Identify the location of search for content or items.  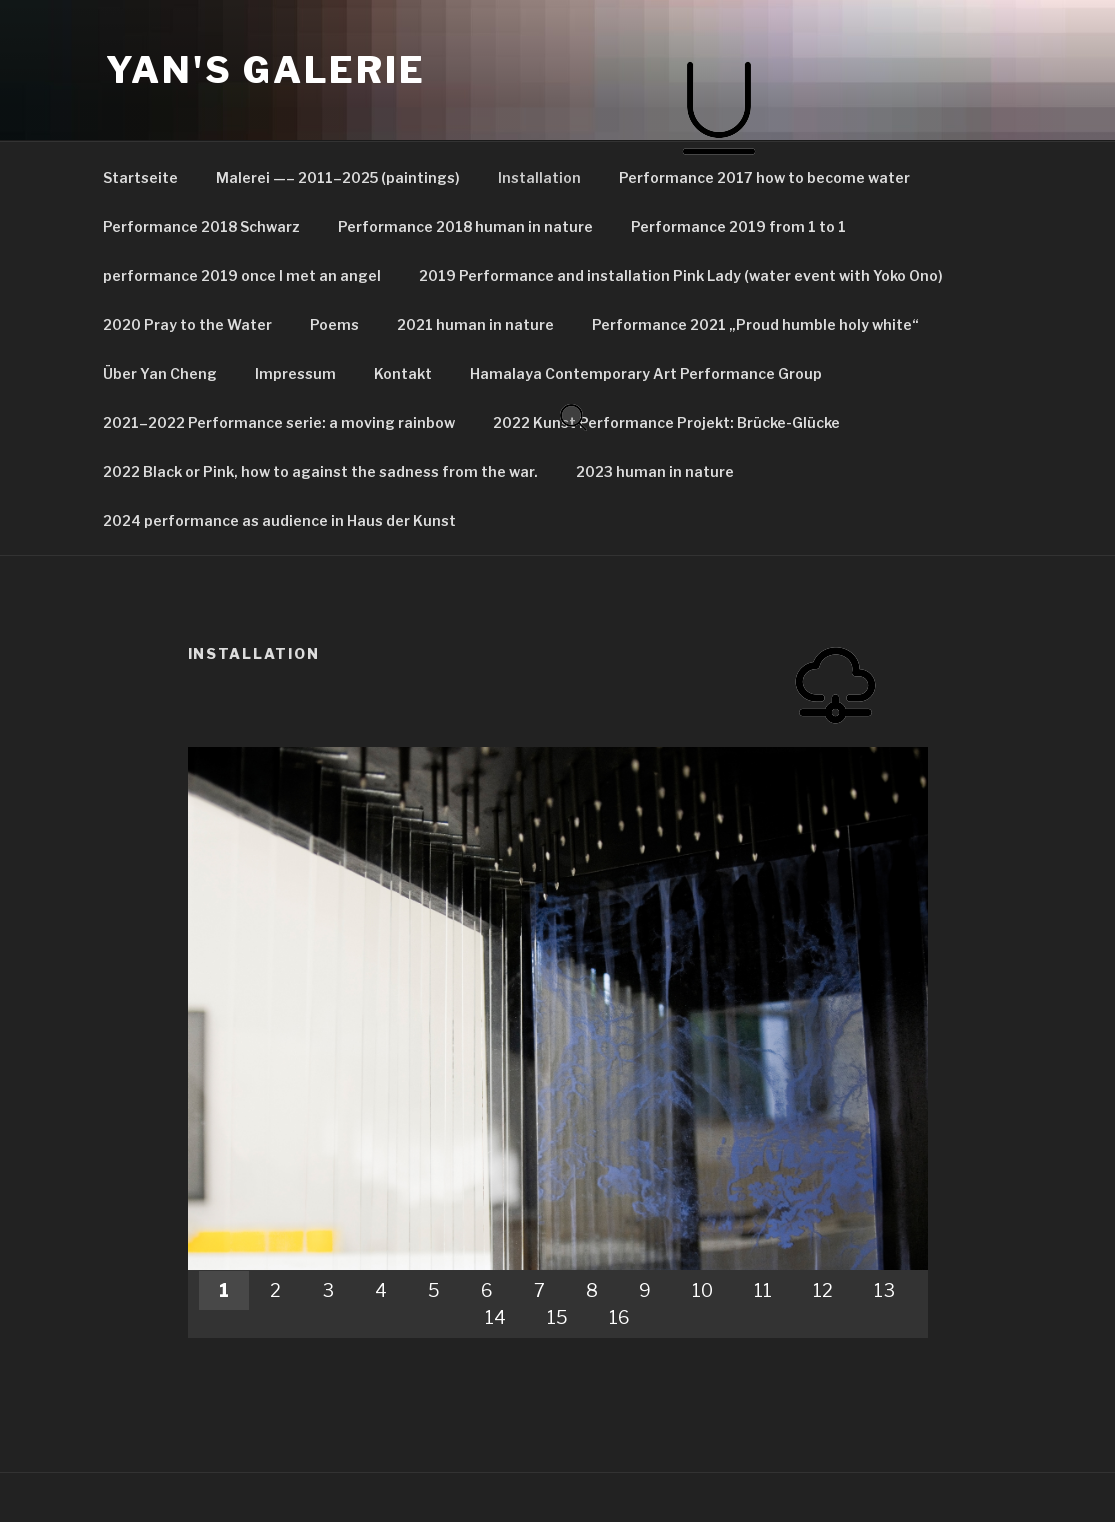
(573, 417).